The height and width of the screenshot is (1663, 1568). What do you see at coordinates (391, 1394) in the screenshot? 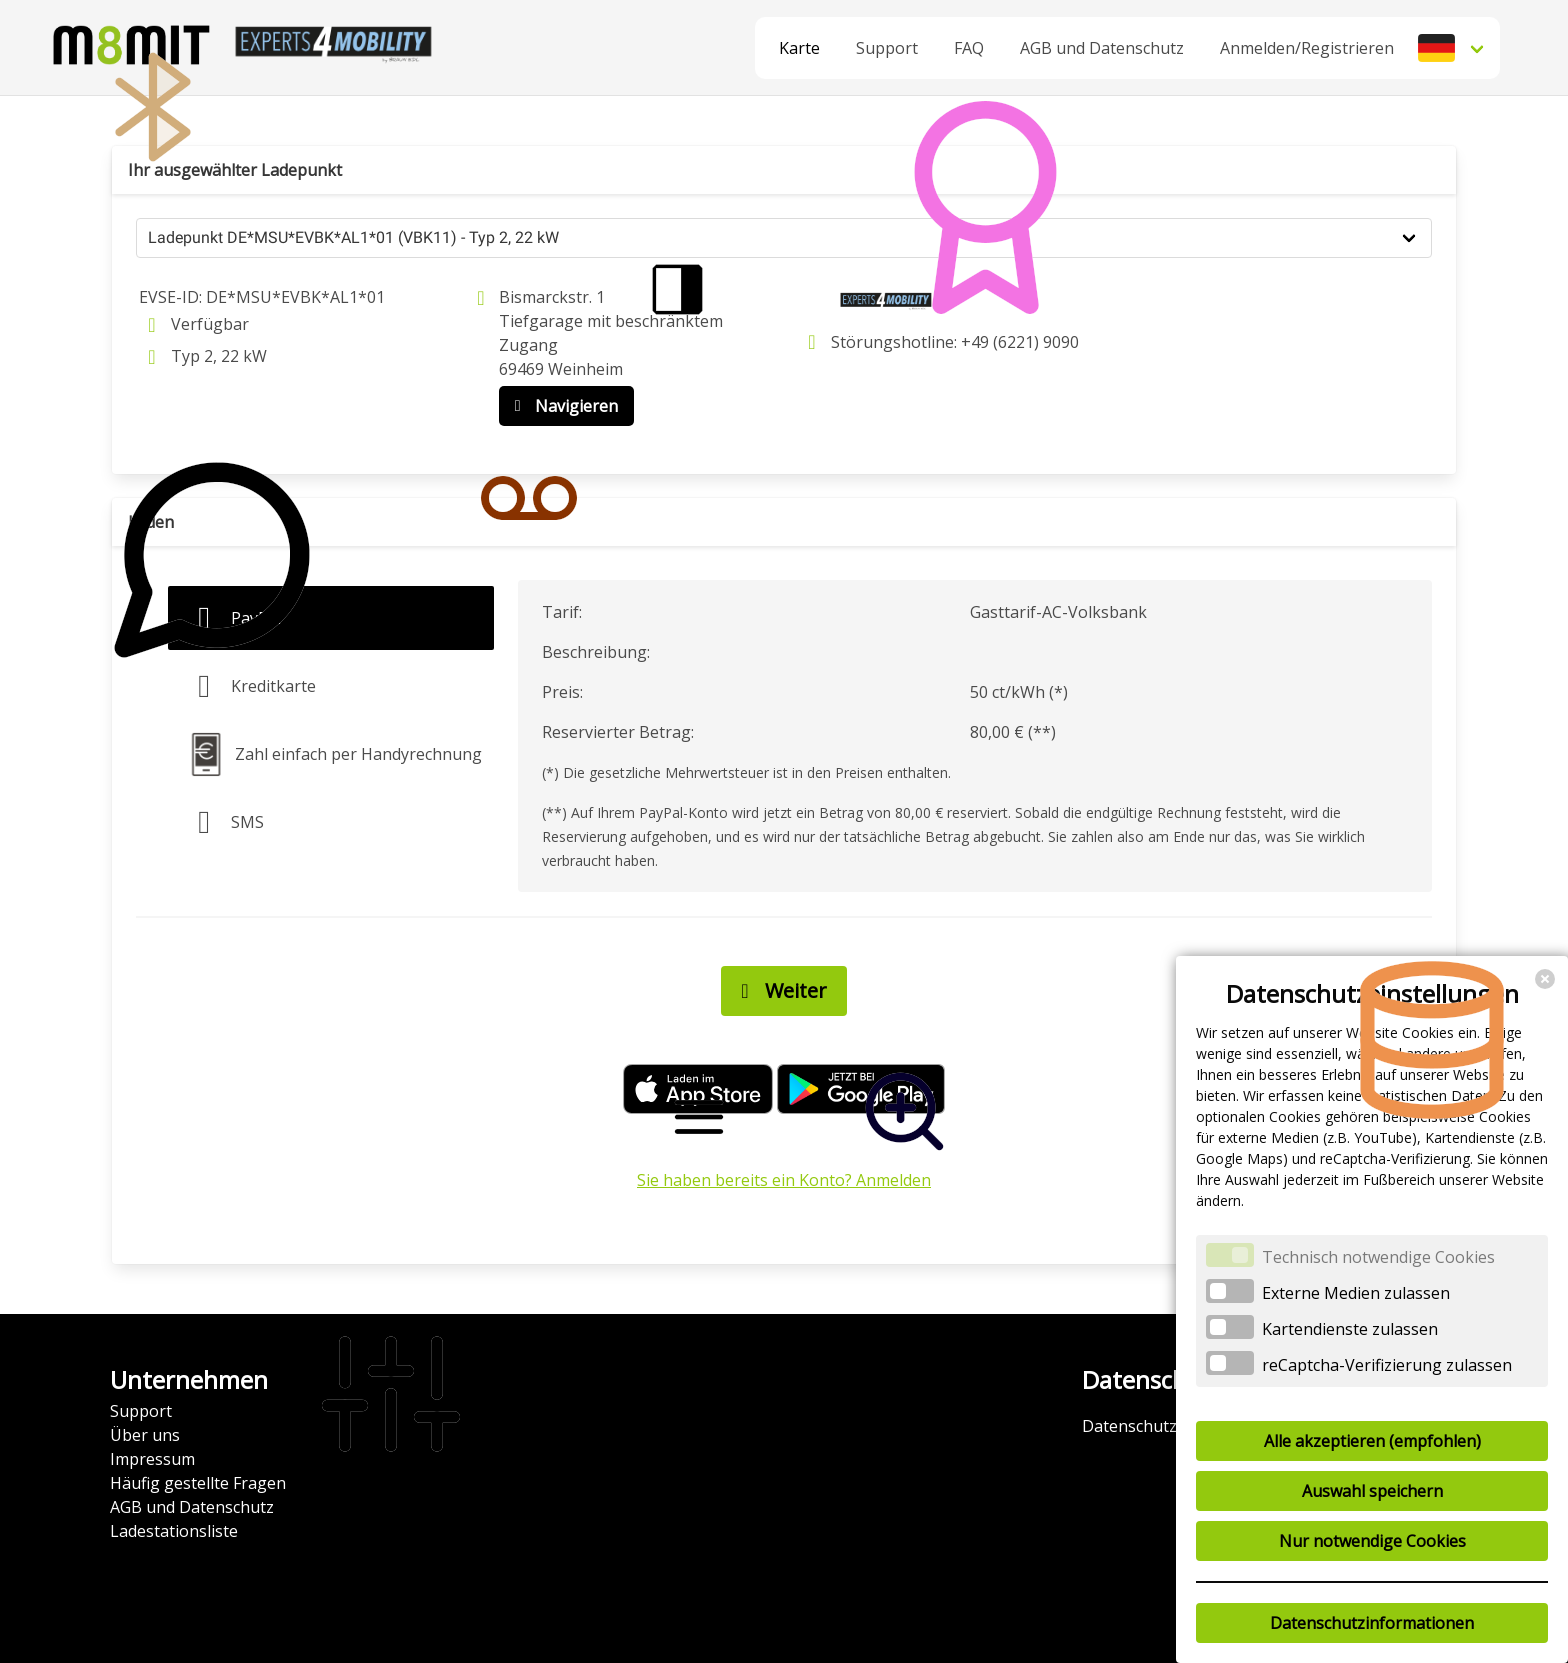
I see `adjust settings or preferences` at bounding box center [391, 1394].